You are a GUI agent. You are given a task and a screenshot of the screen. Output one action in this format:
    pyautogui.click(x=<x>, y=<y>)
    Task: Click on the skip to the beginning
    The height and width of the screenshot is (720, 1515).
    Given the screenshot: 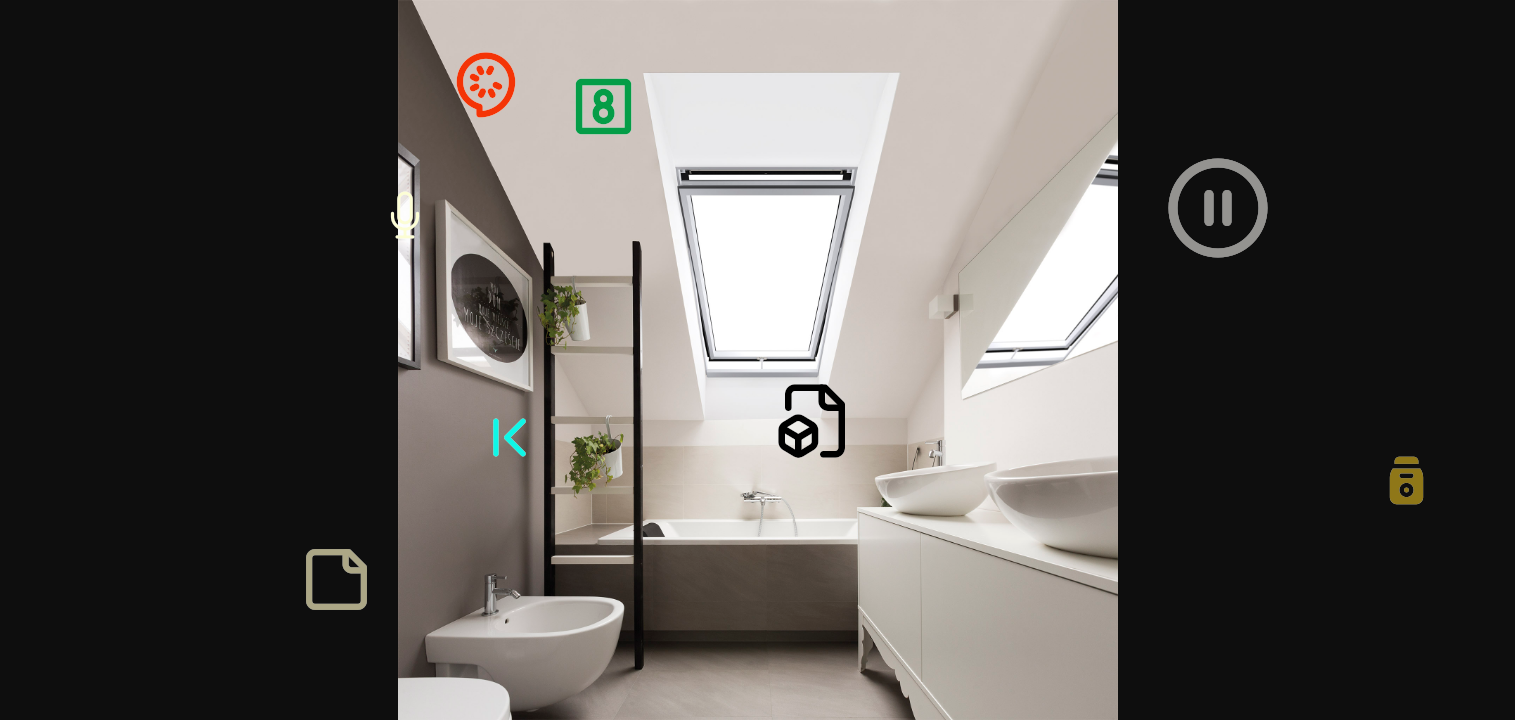 What is the action you would take?
    pyautogui.click(x=509, y=437)
    